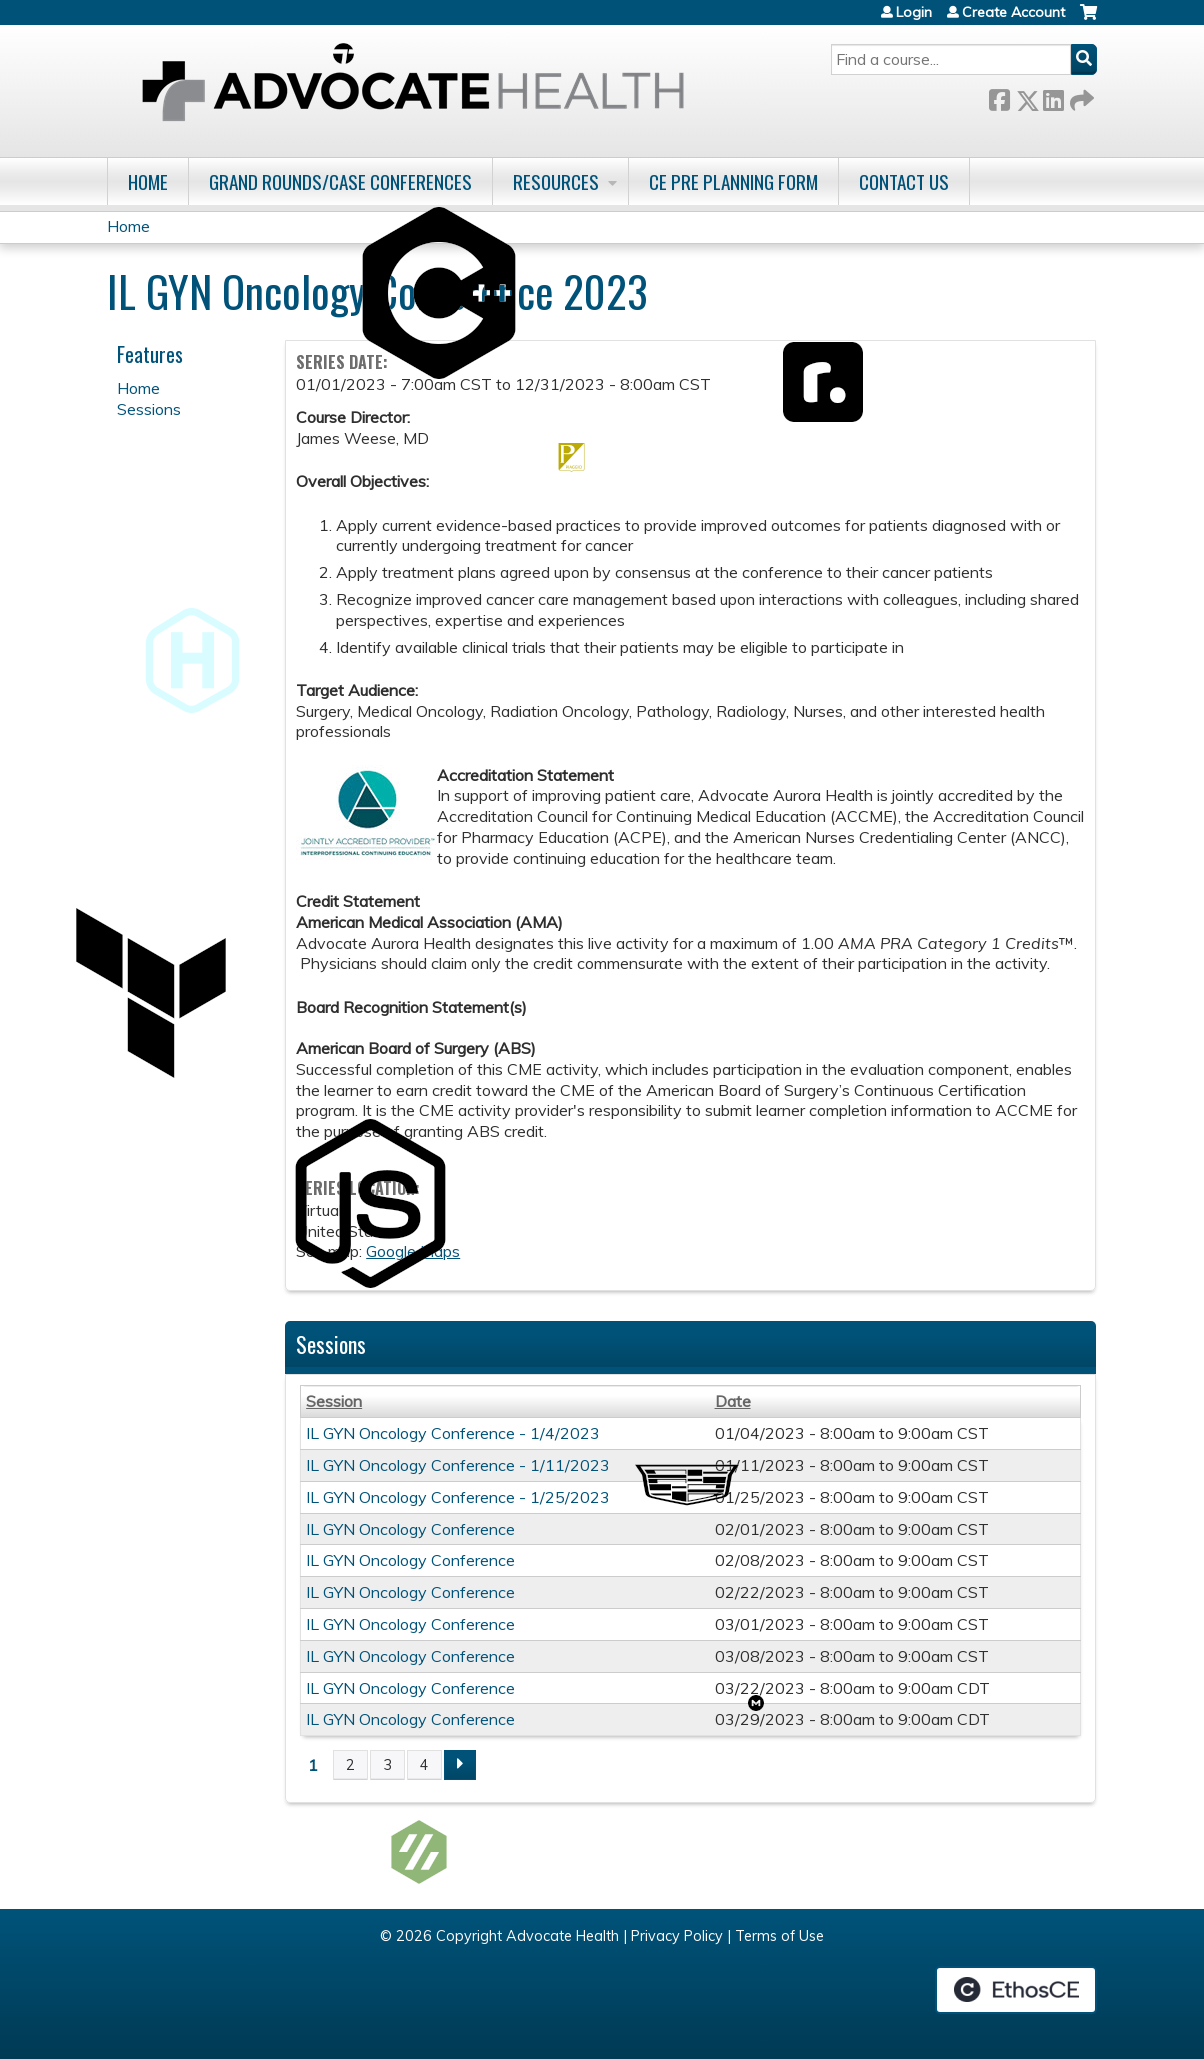 This screenshot has height=2059, width=1204. What do you see at coordinates (571, 457) in the screenshot?
I see `Piaggio Group company logo` at bounding box center [571, 457].